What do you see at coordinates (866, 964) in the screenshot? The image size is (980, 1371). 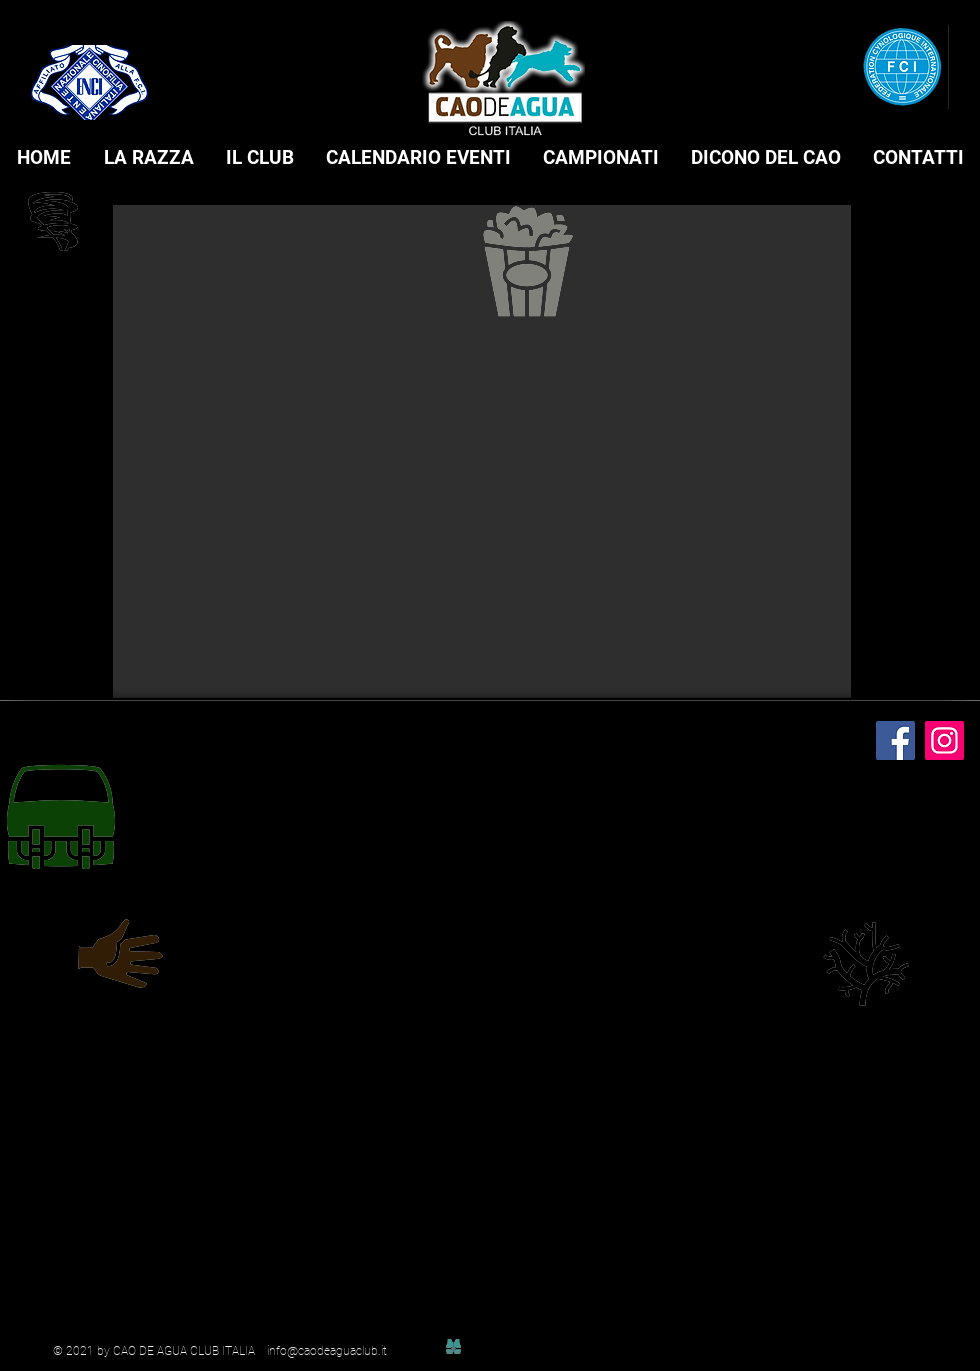 I see `access coral reef or marine life content` at bounding box center [866, 964].